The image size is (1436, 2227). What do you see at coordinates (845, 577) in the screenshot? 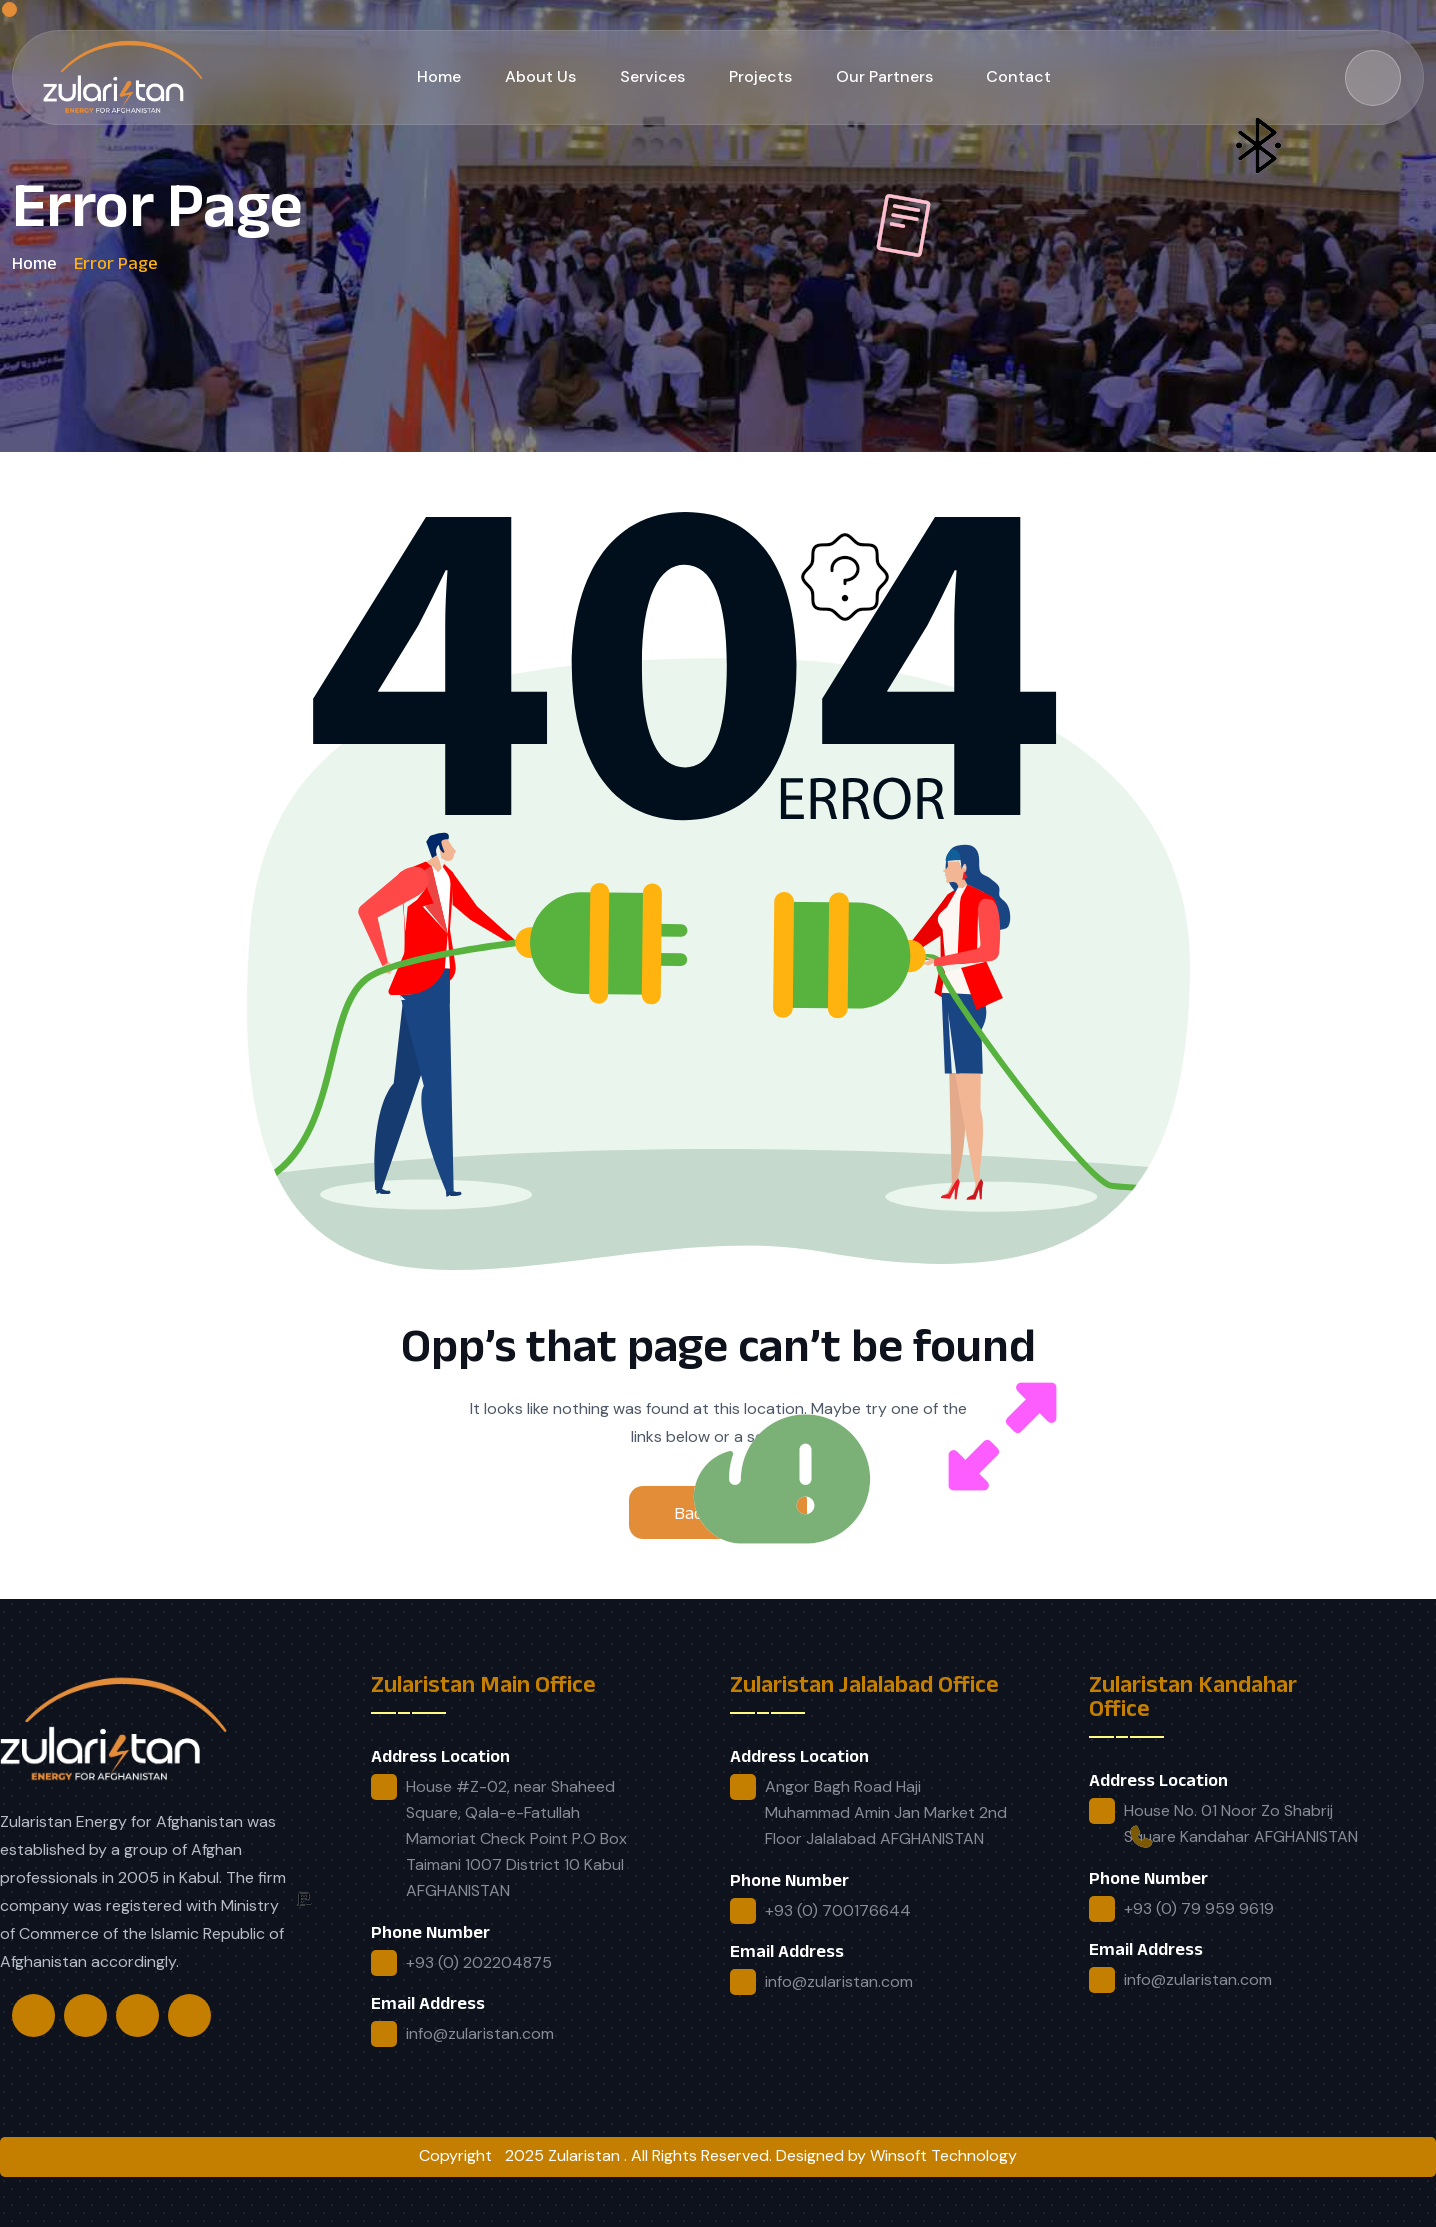
I see `access help or FAQ section` at bounding box center [845, 577].